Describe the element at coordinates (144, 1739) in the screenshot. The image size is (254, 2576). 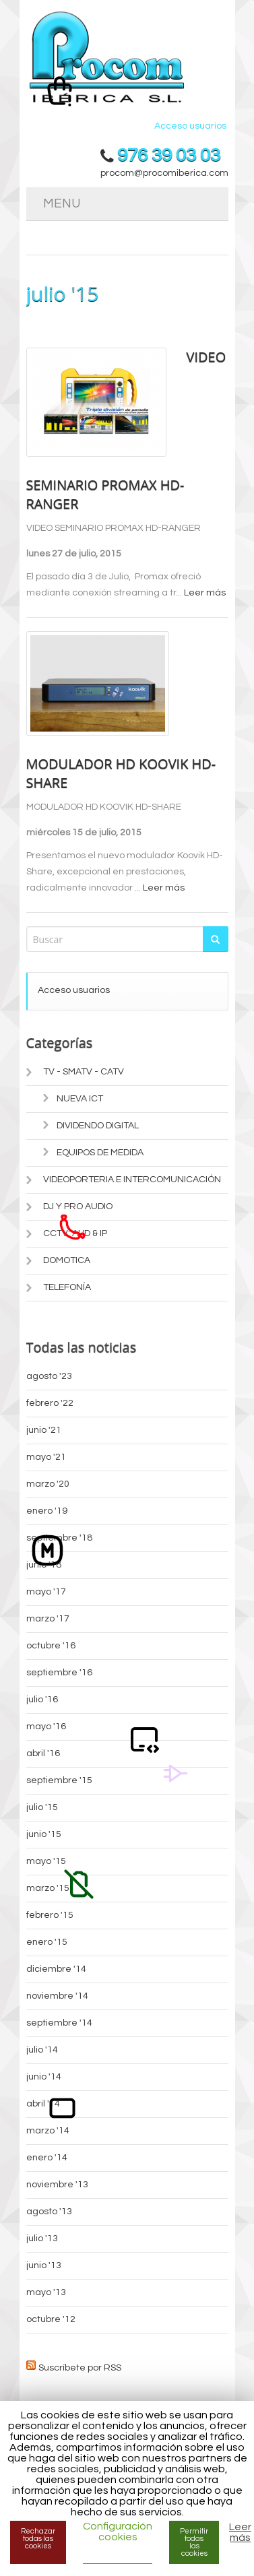
I see `open code editor on tablet device` at that location.